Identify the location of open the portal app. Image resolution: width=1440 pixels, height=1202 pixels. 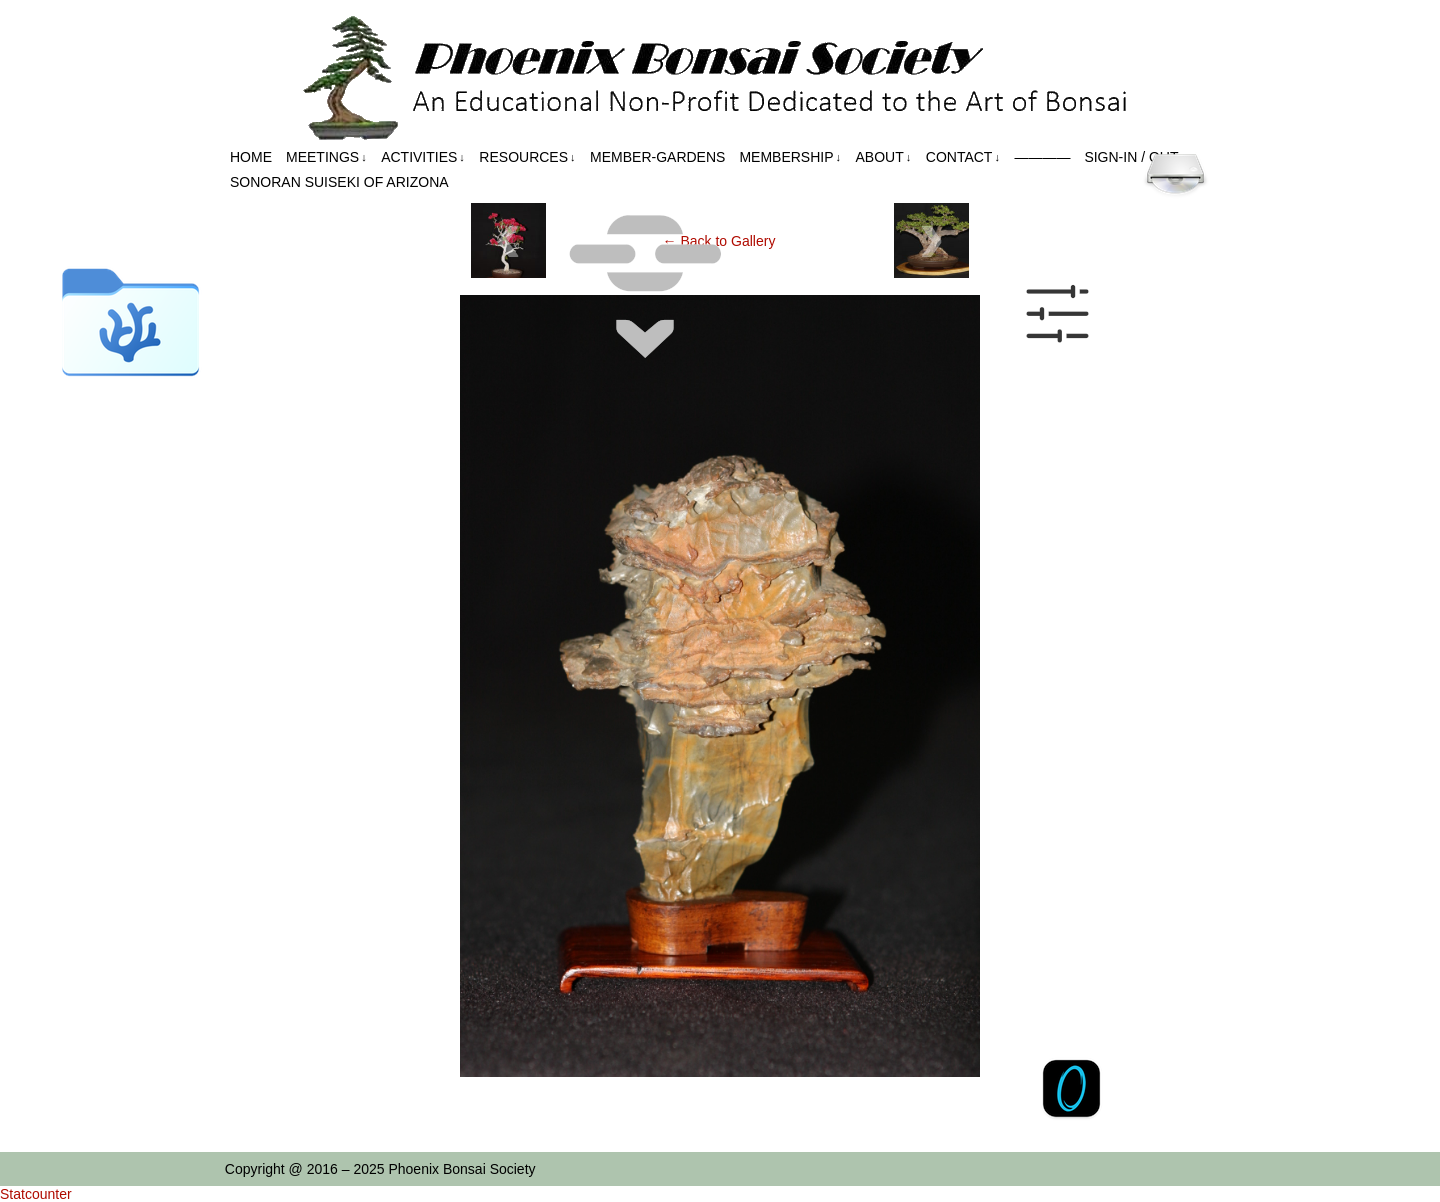
(1071, 1088).